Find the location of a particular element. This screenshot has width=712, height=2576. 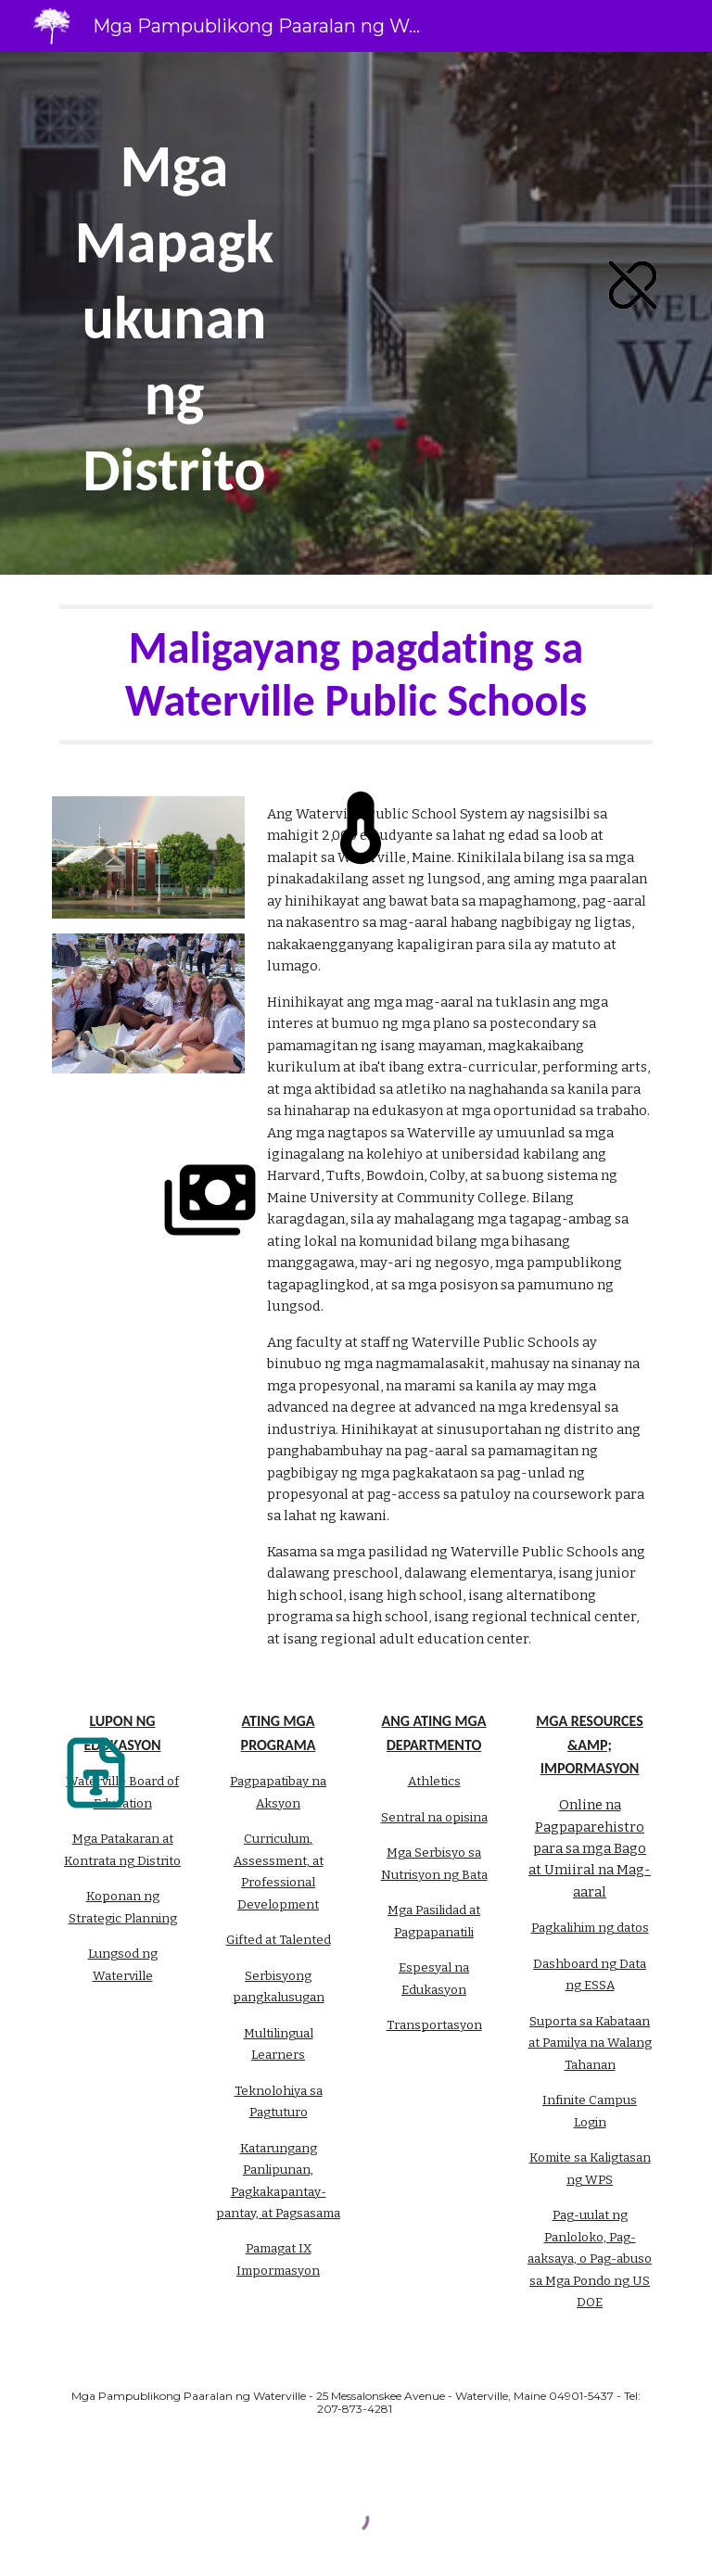

indicates moderate or medium temperature level is located at coordinates (361, 828).